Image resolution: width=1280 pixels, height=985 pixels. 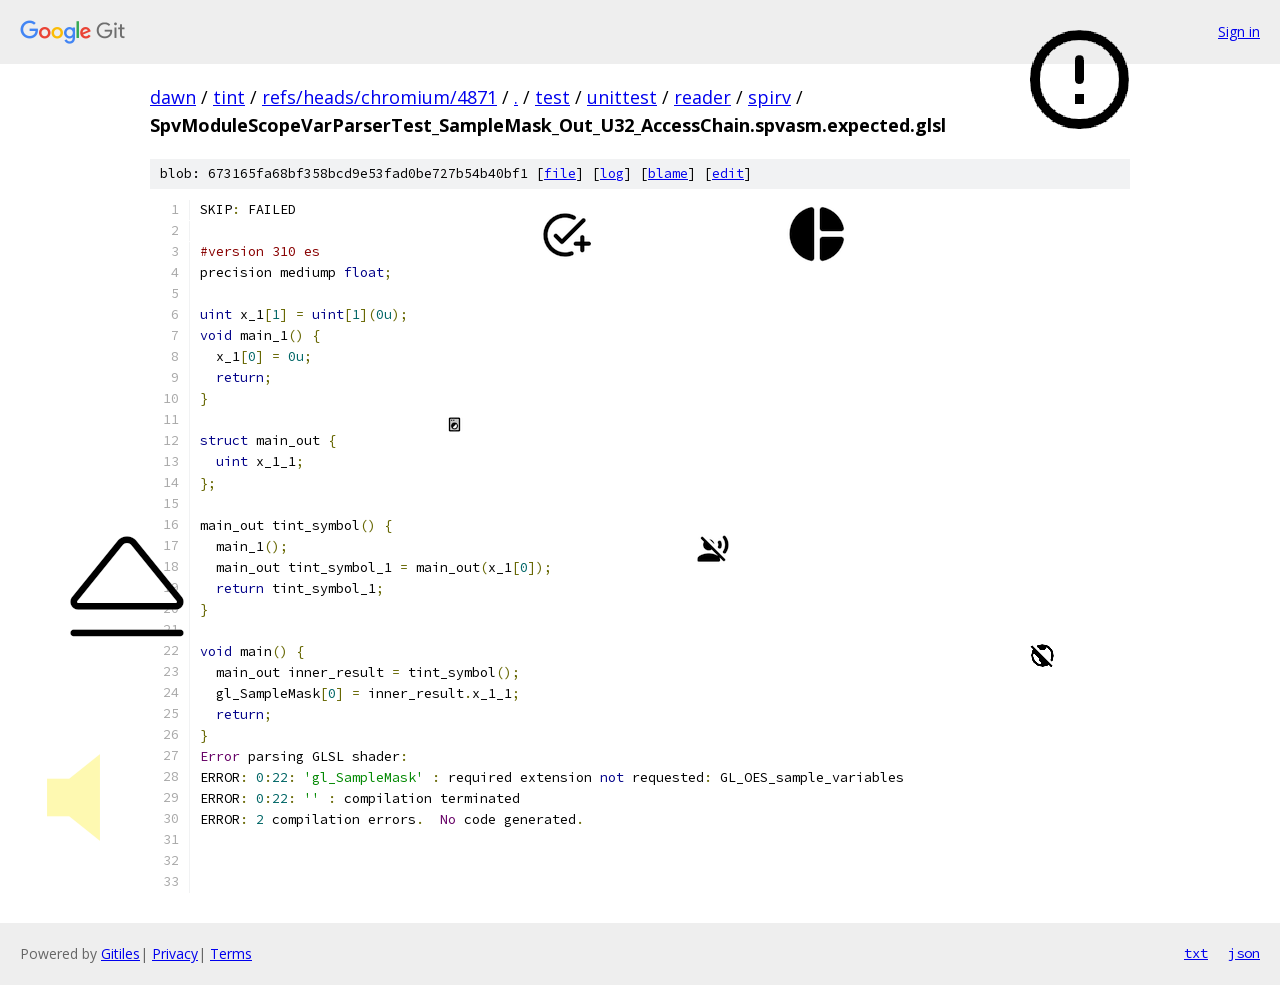 I want to click on indicates an error or warning state, so click(x=1079, y=79).